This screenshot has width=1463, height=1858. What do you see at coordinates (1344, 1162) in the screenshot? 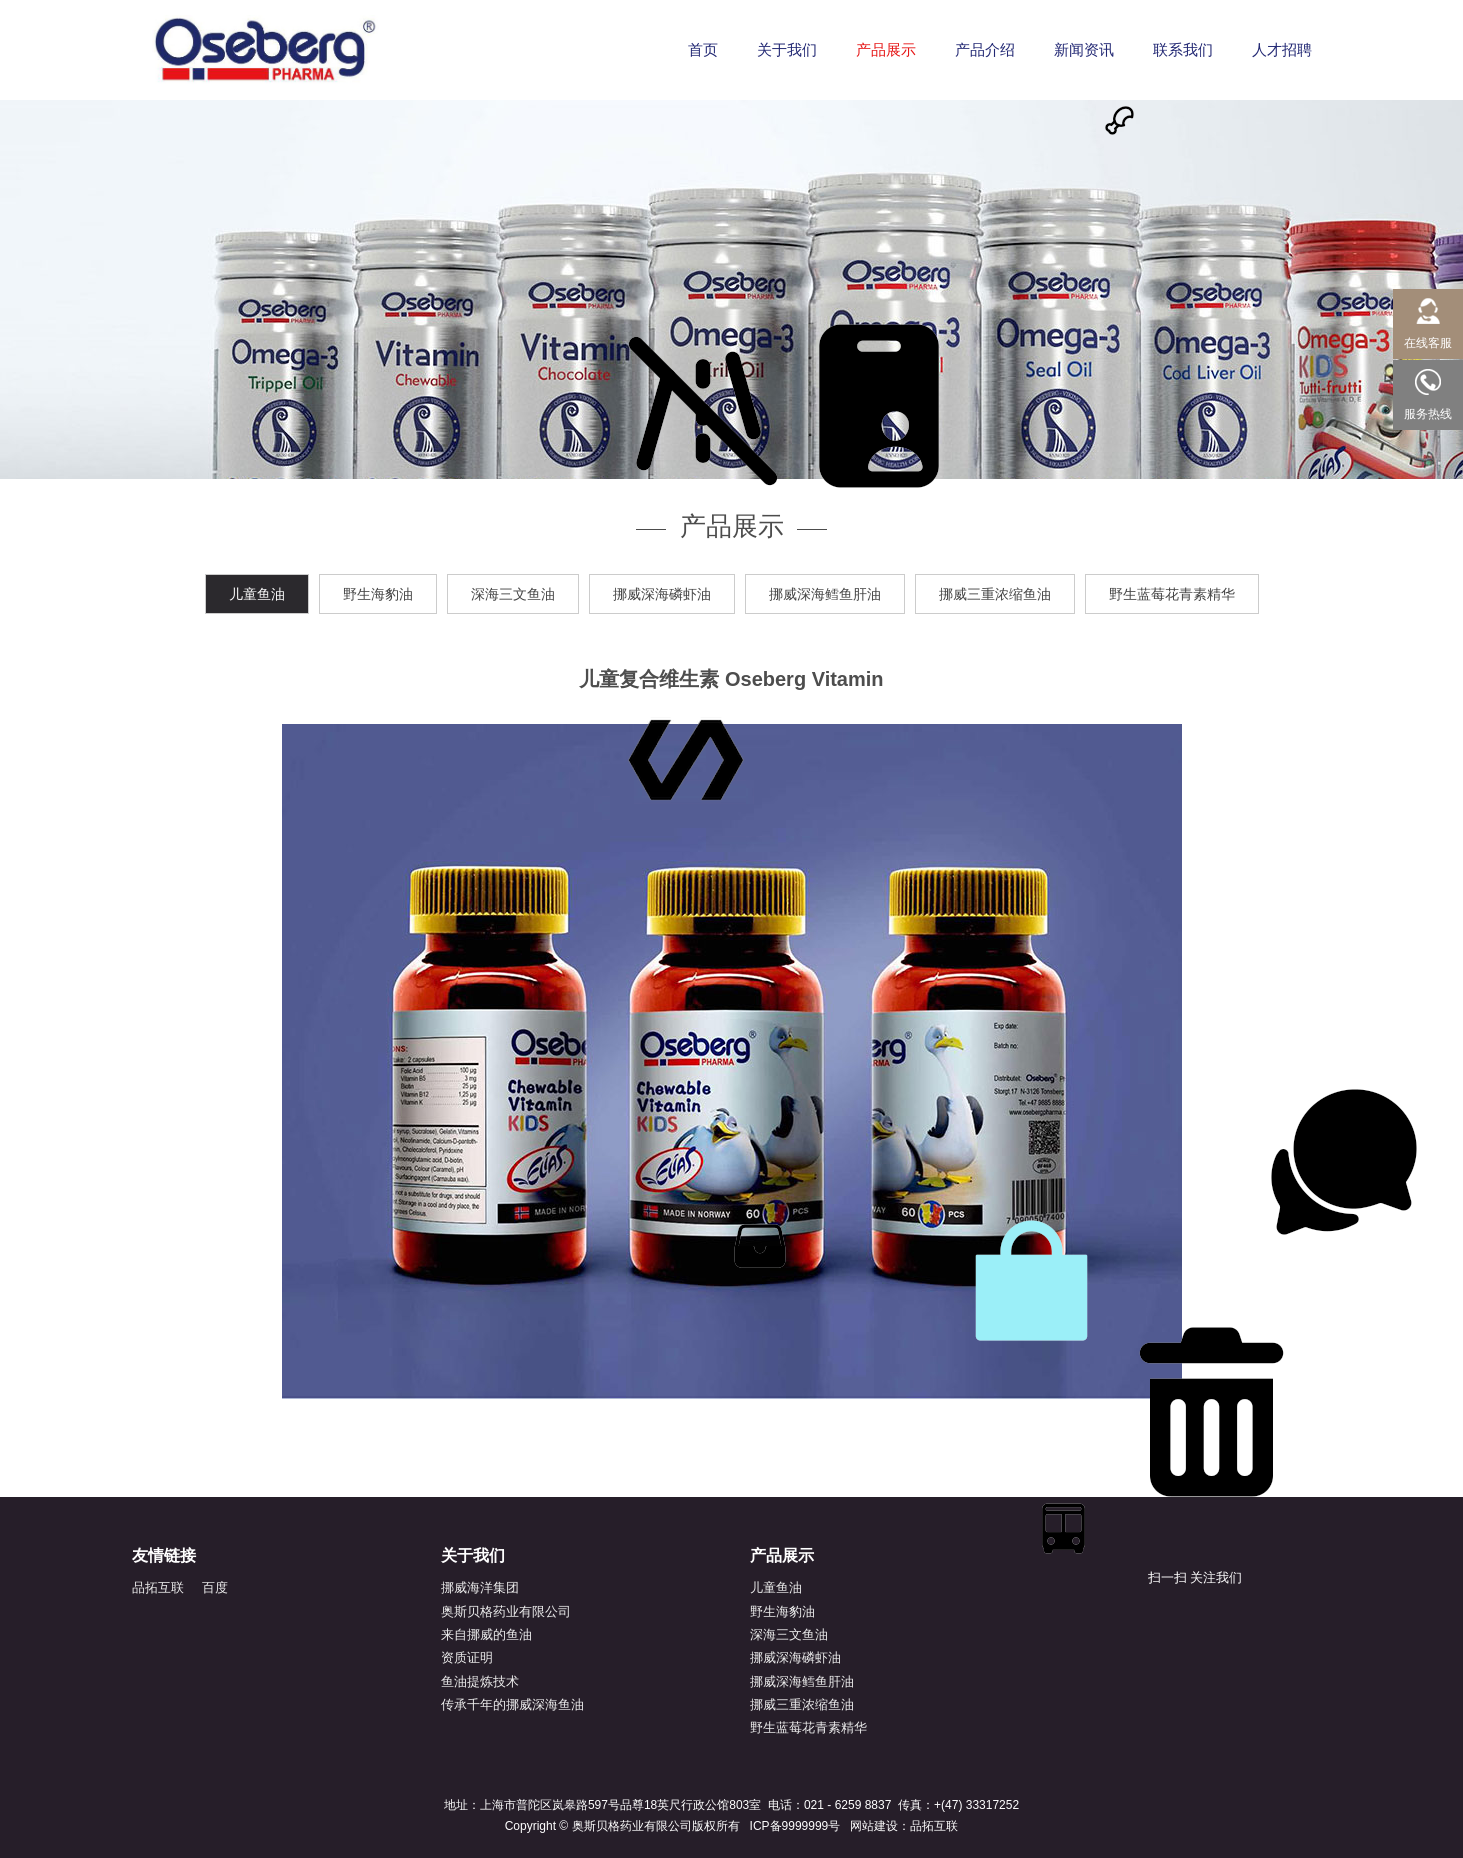
I see `open messaging or chat` at bounding box center [1344, 1162].